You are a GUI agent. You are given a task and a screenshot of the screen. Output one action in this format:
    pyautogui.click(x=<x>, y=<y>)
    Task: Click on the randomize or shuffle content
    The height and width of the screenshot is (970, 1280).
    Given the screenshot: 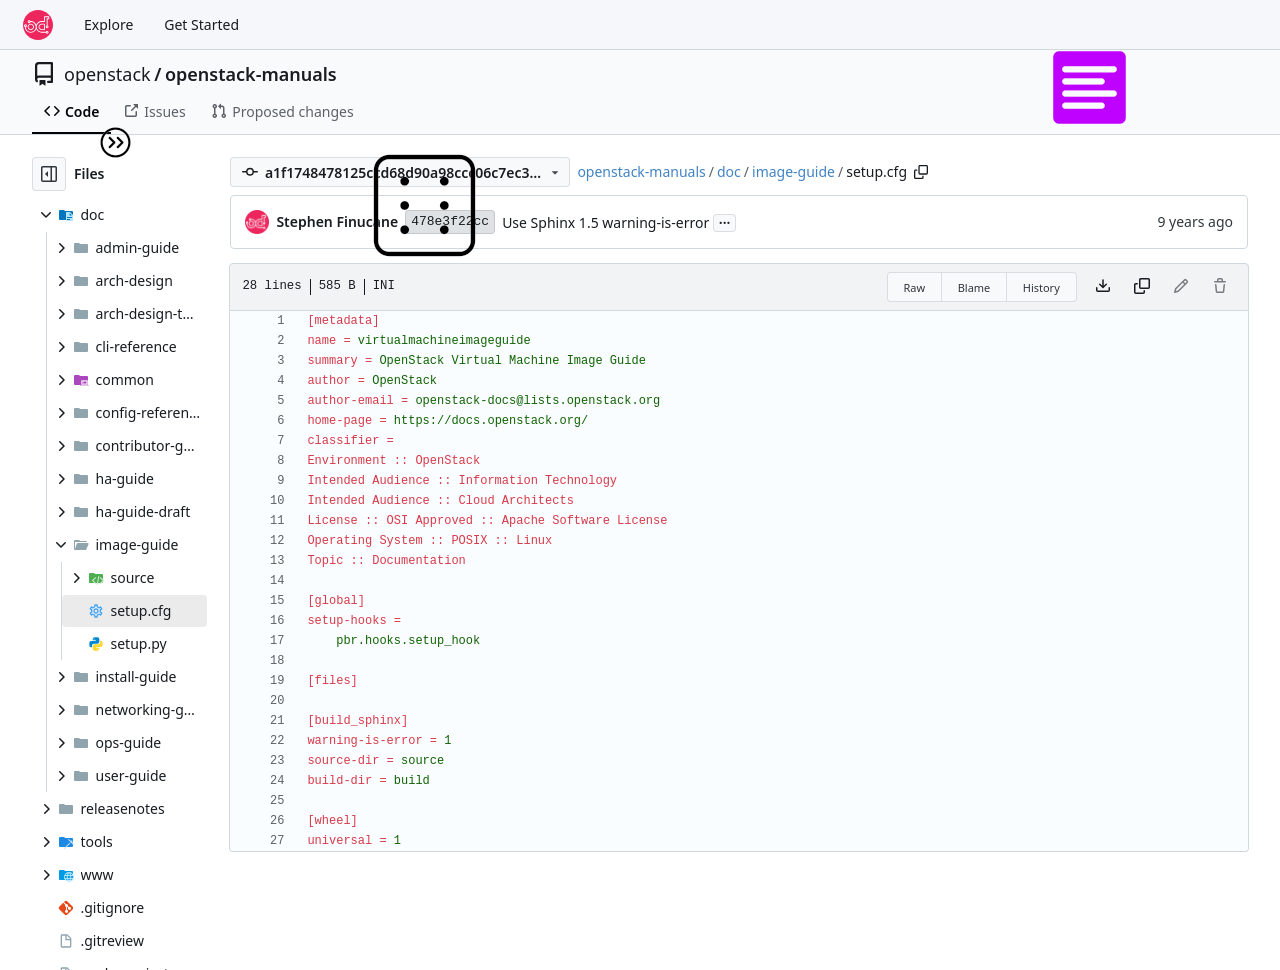 What is the action you would take?
    pyautogui.click(x=424, y=205)
    